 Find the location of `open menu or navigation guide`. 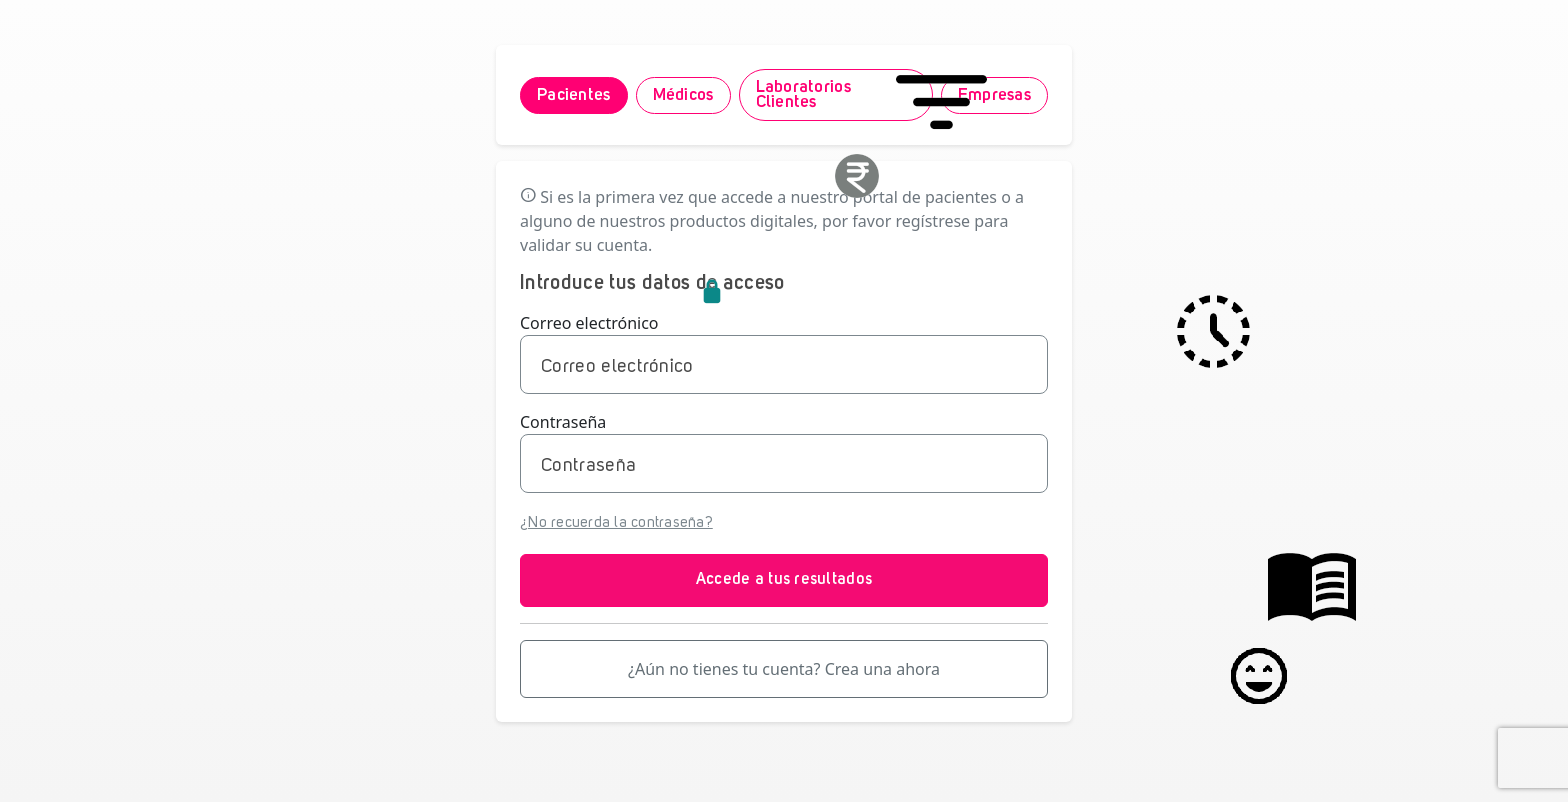

open menu or navigation guide is located at coordinates (1312, 583).